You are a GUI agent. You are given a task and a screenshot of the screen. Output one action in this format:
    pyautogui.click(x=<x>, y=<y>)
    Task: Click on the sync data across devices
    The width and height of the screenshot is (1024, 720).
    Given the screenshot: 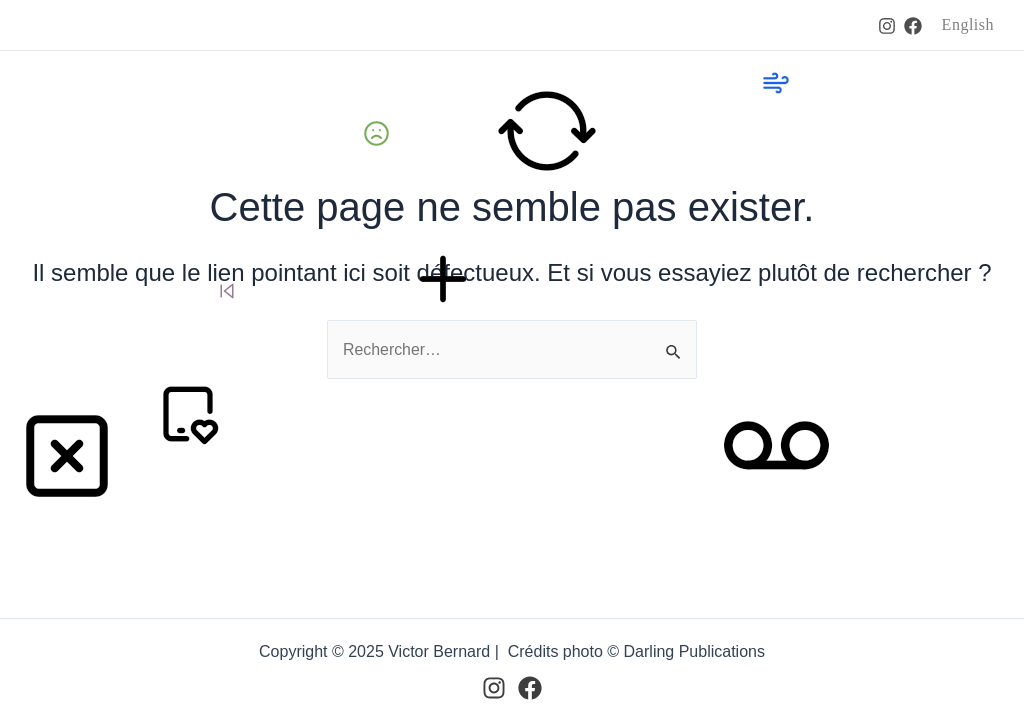 What is the action you would take?
    pyautogui.click(x=547, y=131)
    